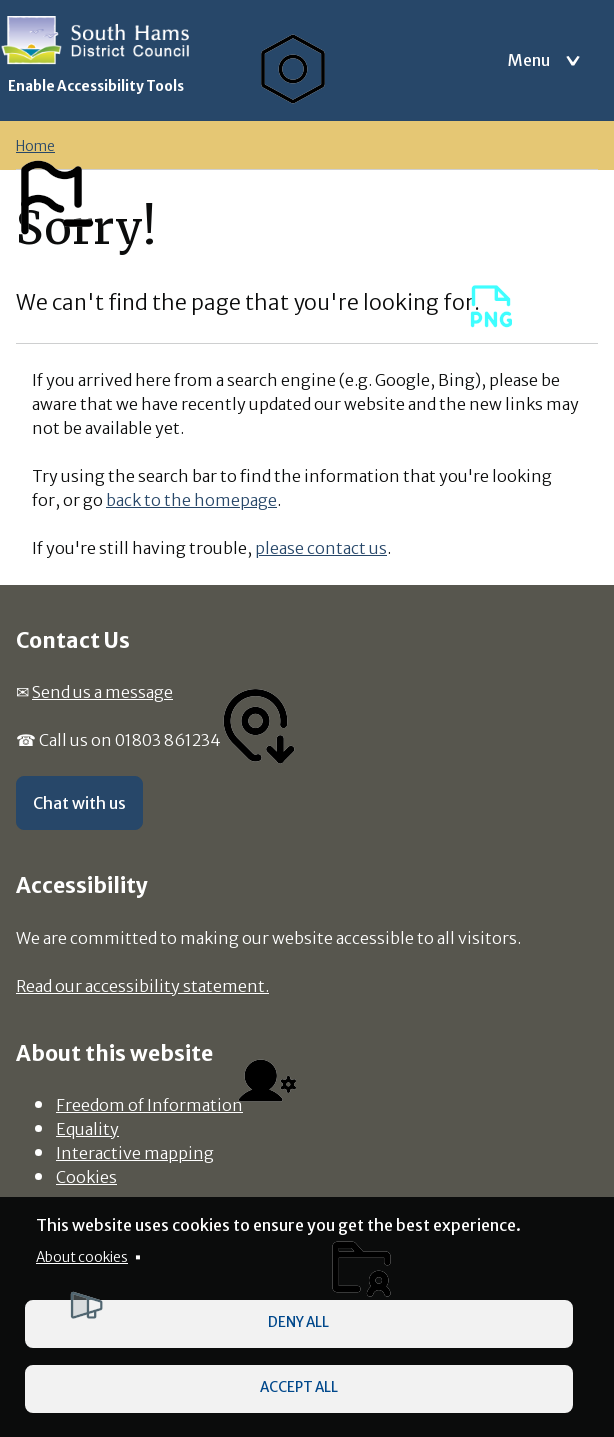  What do you see at coordinates (491, 308) in the screenshot?
I see `view or open a PNG image file` at bounding box center [491, 308].